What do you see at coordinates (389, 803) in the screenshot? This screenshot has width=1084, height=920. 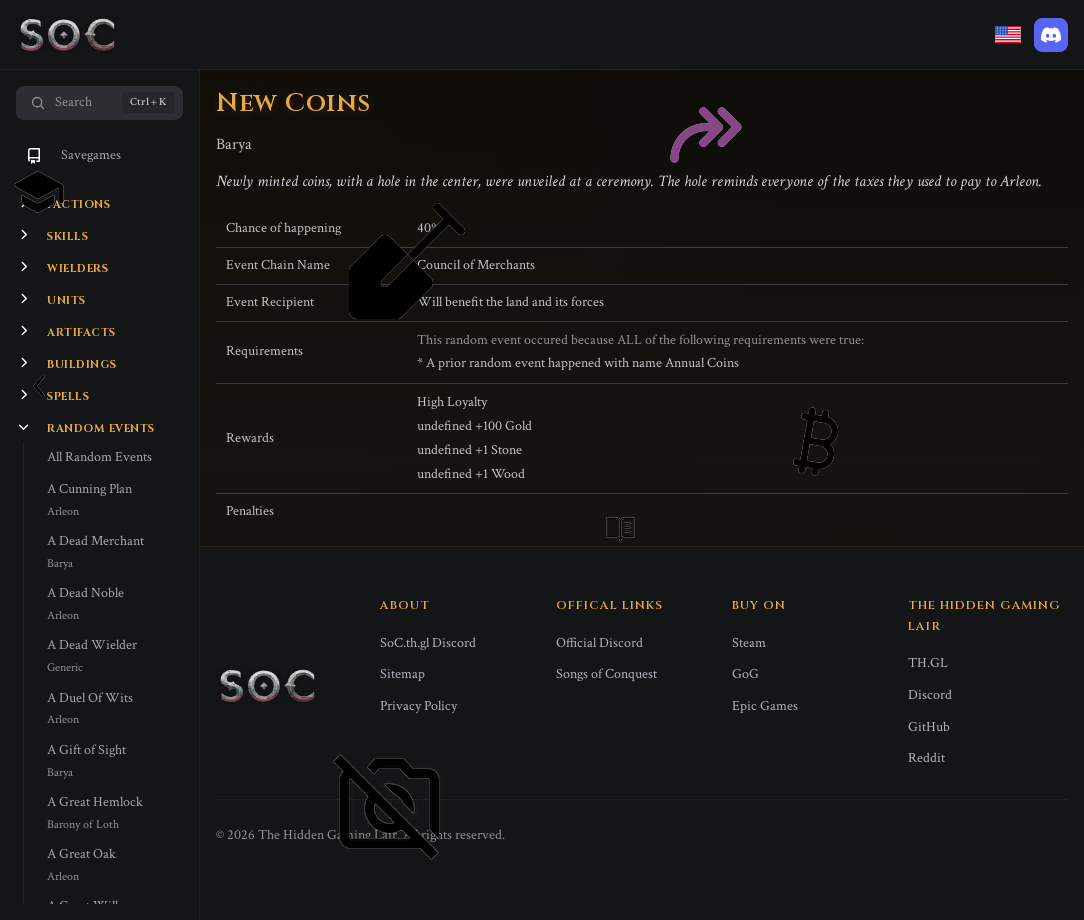 I see `photography not allowed in this area` at bounding box center [389, 803].